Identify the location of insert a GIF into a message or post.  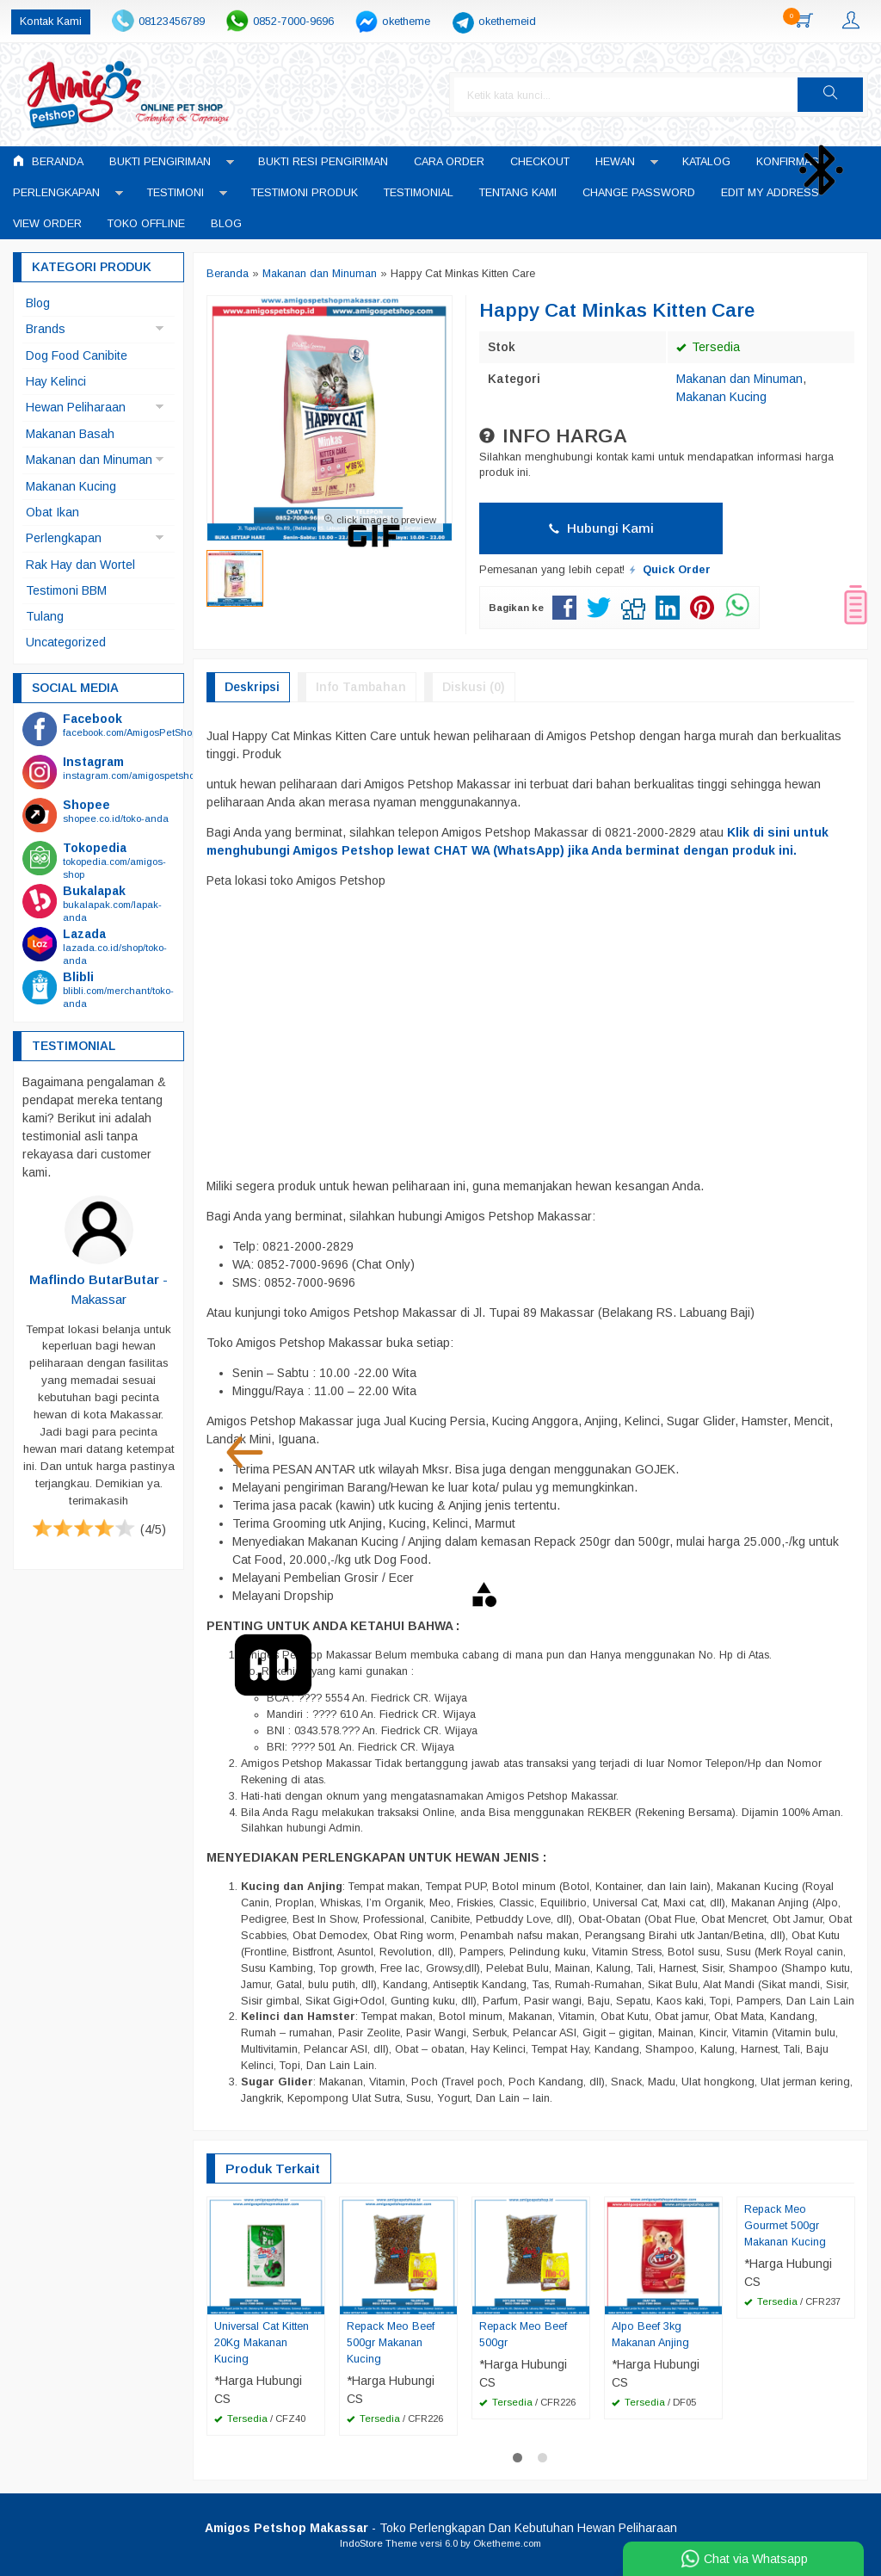
(373, 535).